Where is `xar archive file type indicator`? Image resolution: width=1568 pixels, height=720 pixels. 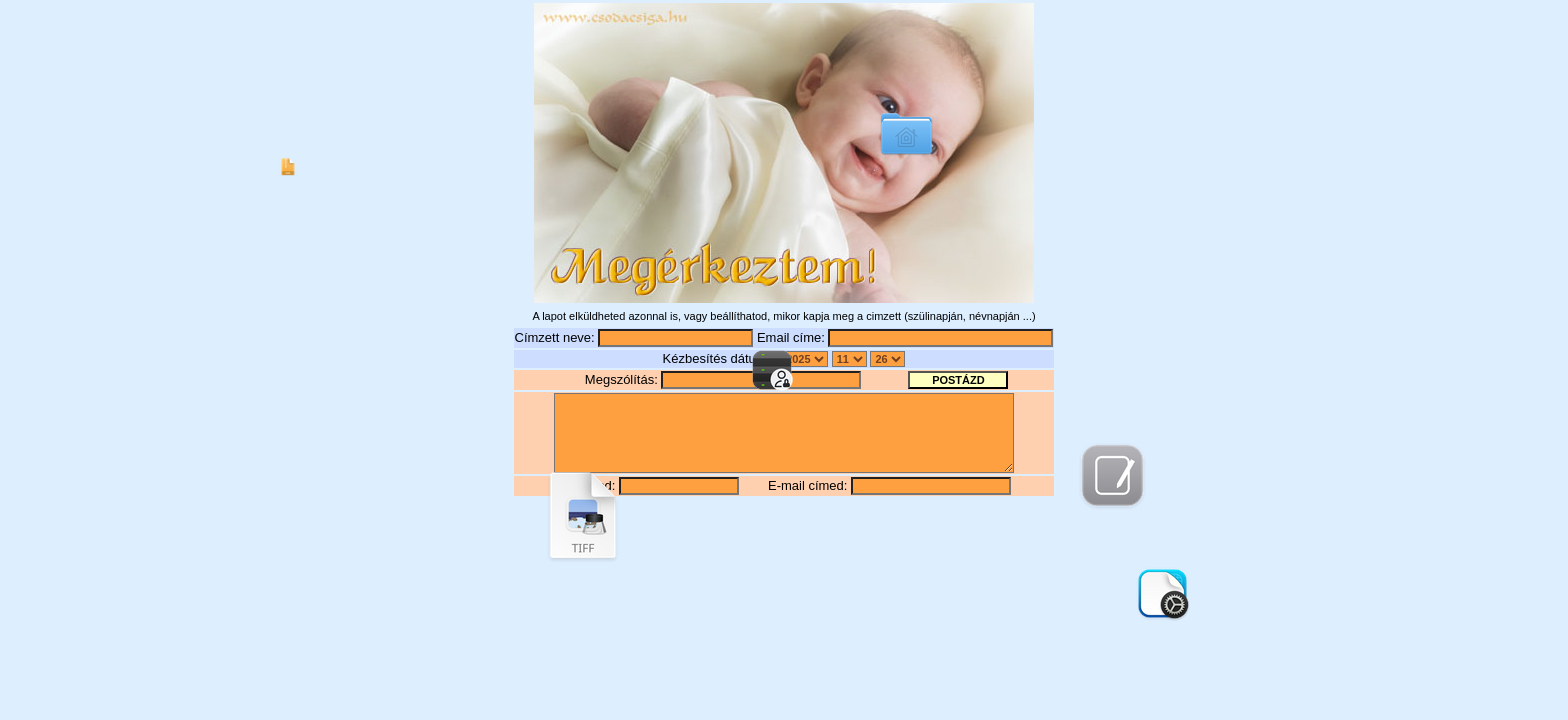
xar archive file type indicator is located at coordinates (288, 167).